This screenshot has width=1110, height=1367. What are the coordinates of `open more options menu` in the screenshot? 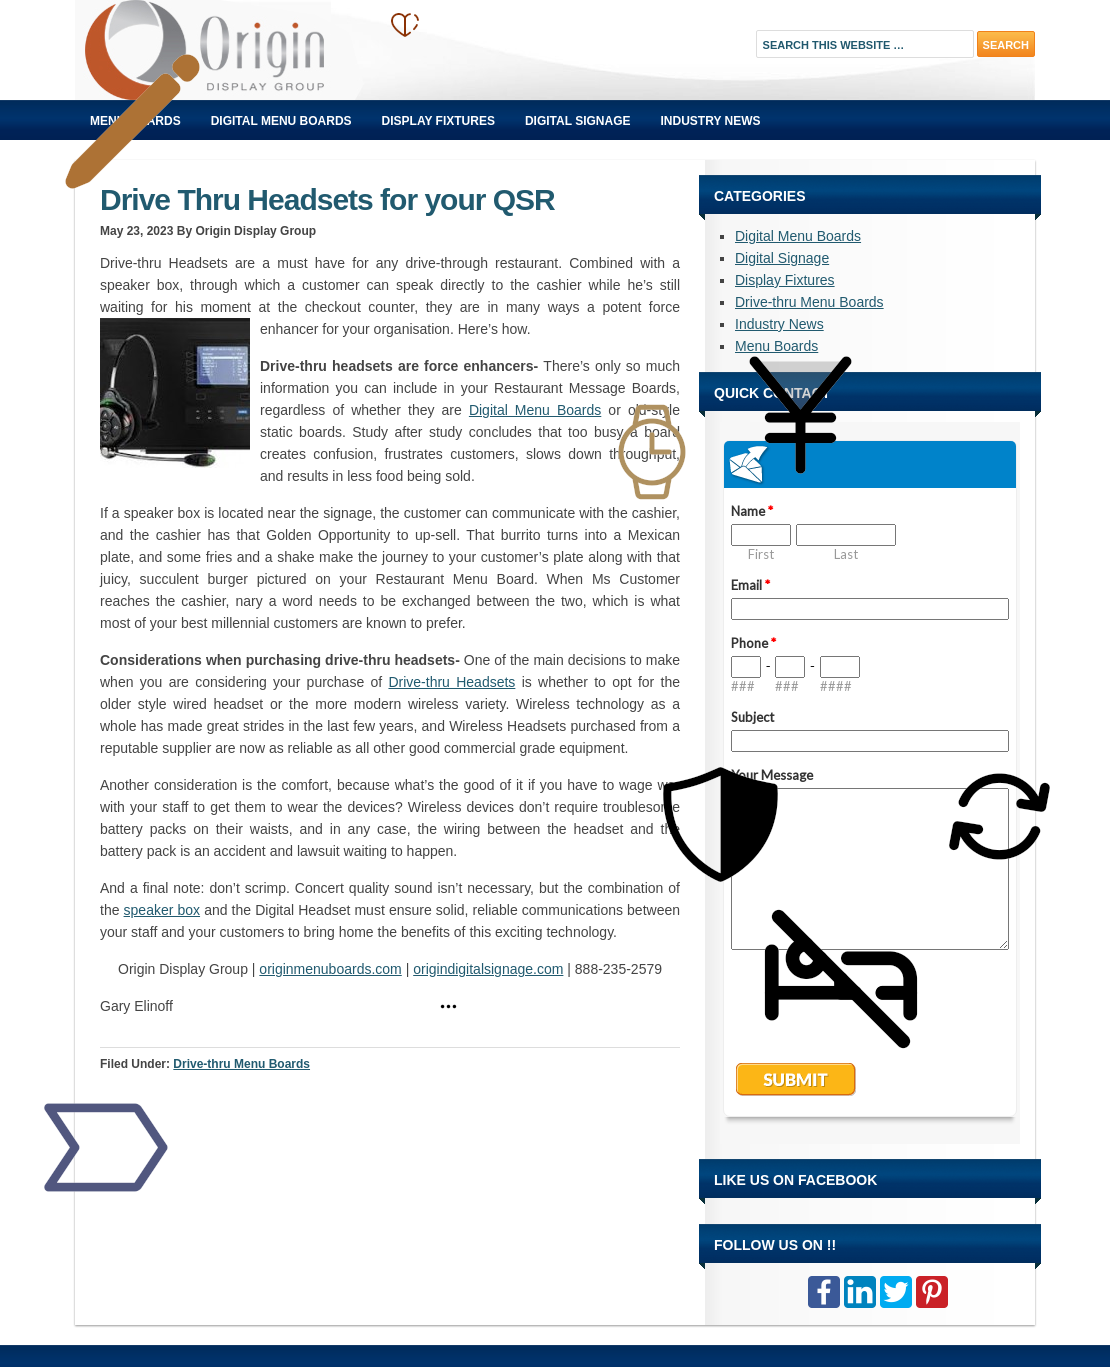 It's located at (448, 1006).